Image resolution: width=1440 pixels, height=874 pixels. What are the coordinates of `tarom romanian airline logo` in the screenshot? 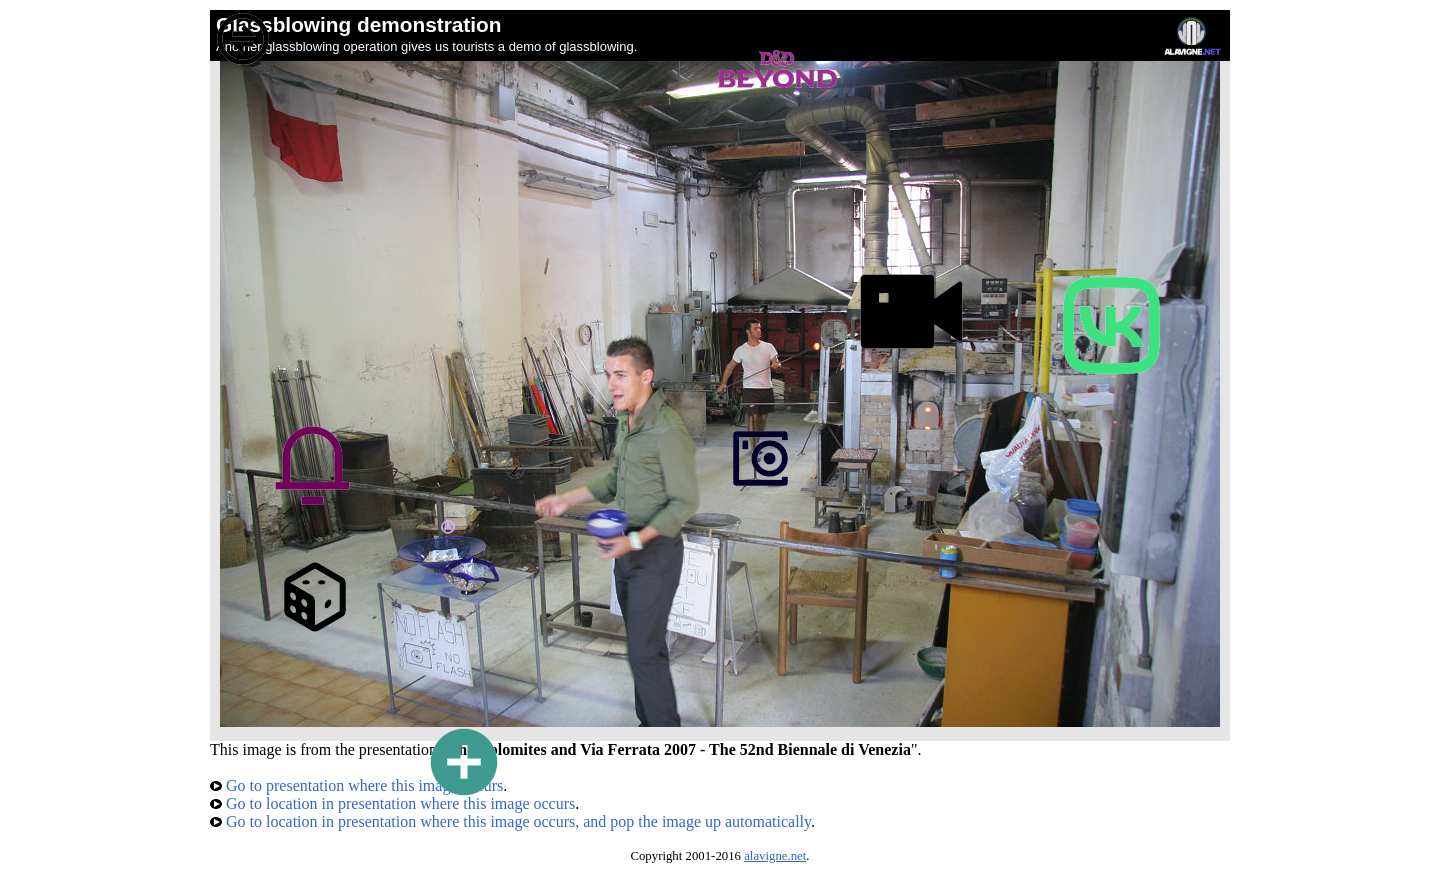 It's located at (515, 470).